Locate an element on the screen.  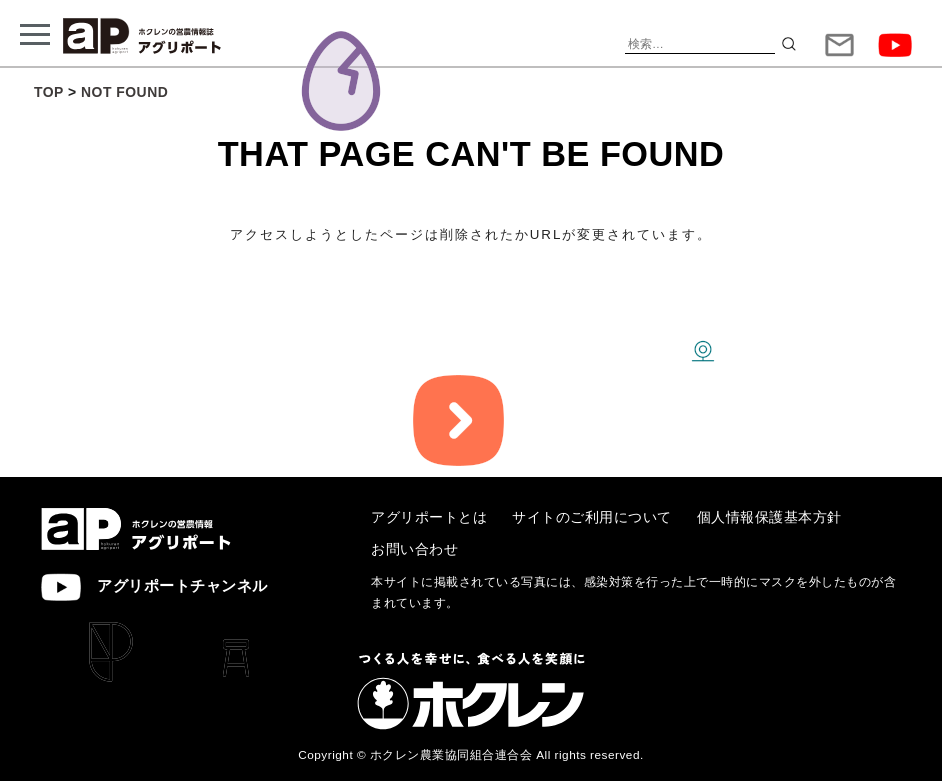
access webcam or camera settings is located at coordinates (703, 352).